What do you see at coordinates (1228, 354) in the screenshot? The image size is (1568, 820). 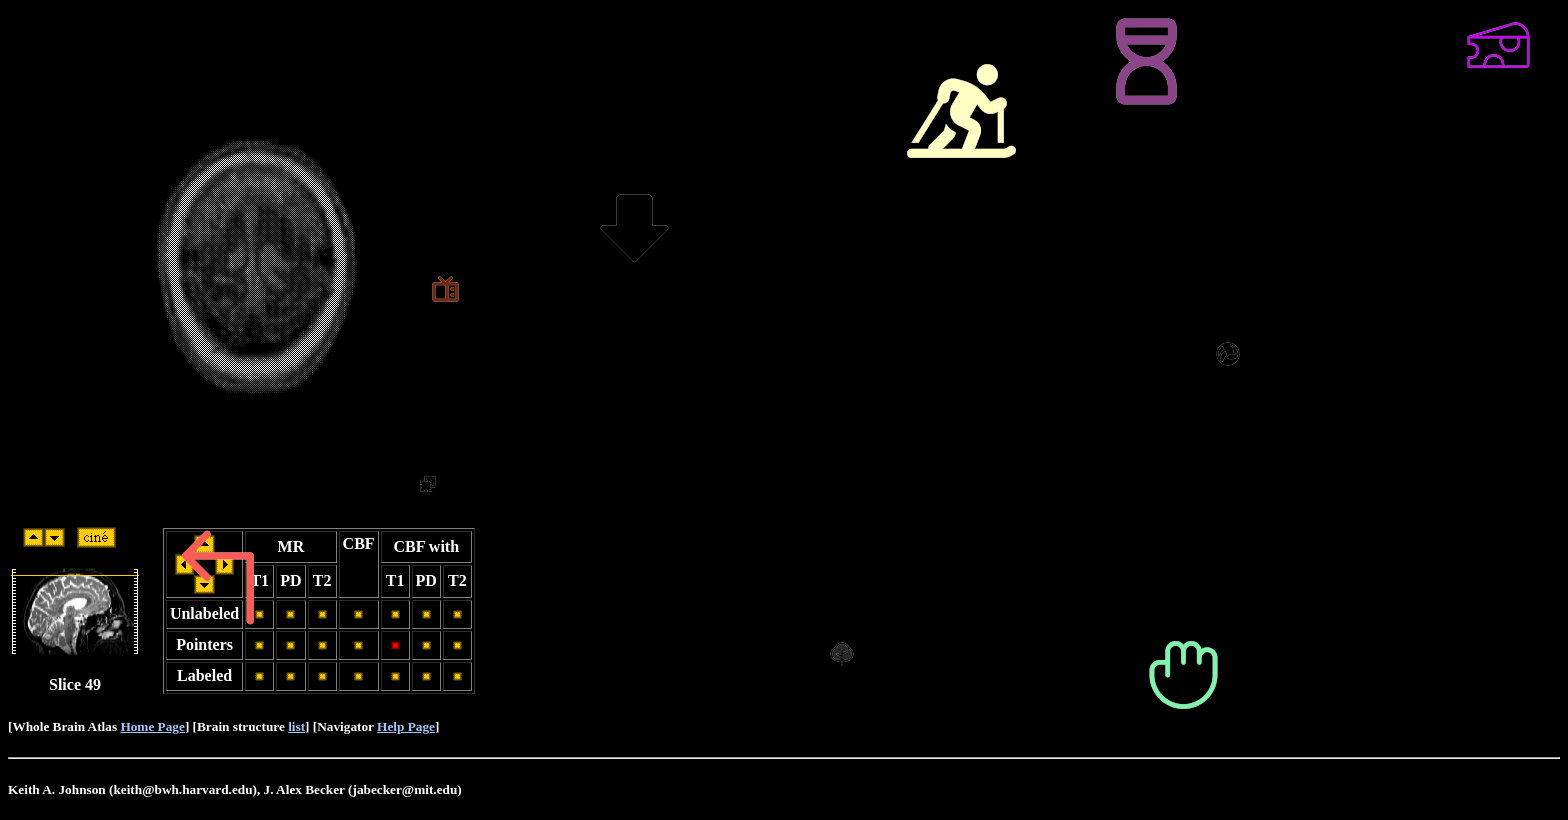 I see `access volleyball or beach sports content` at bounding box center [1228, 354].